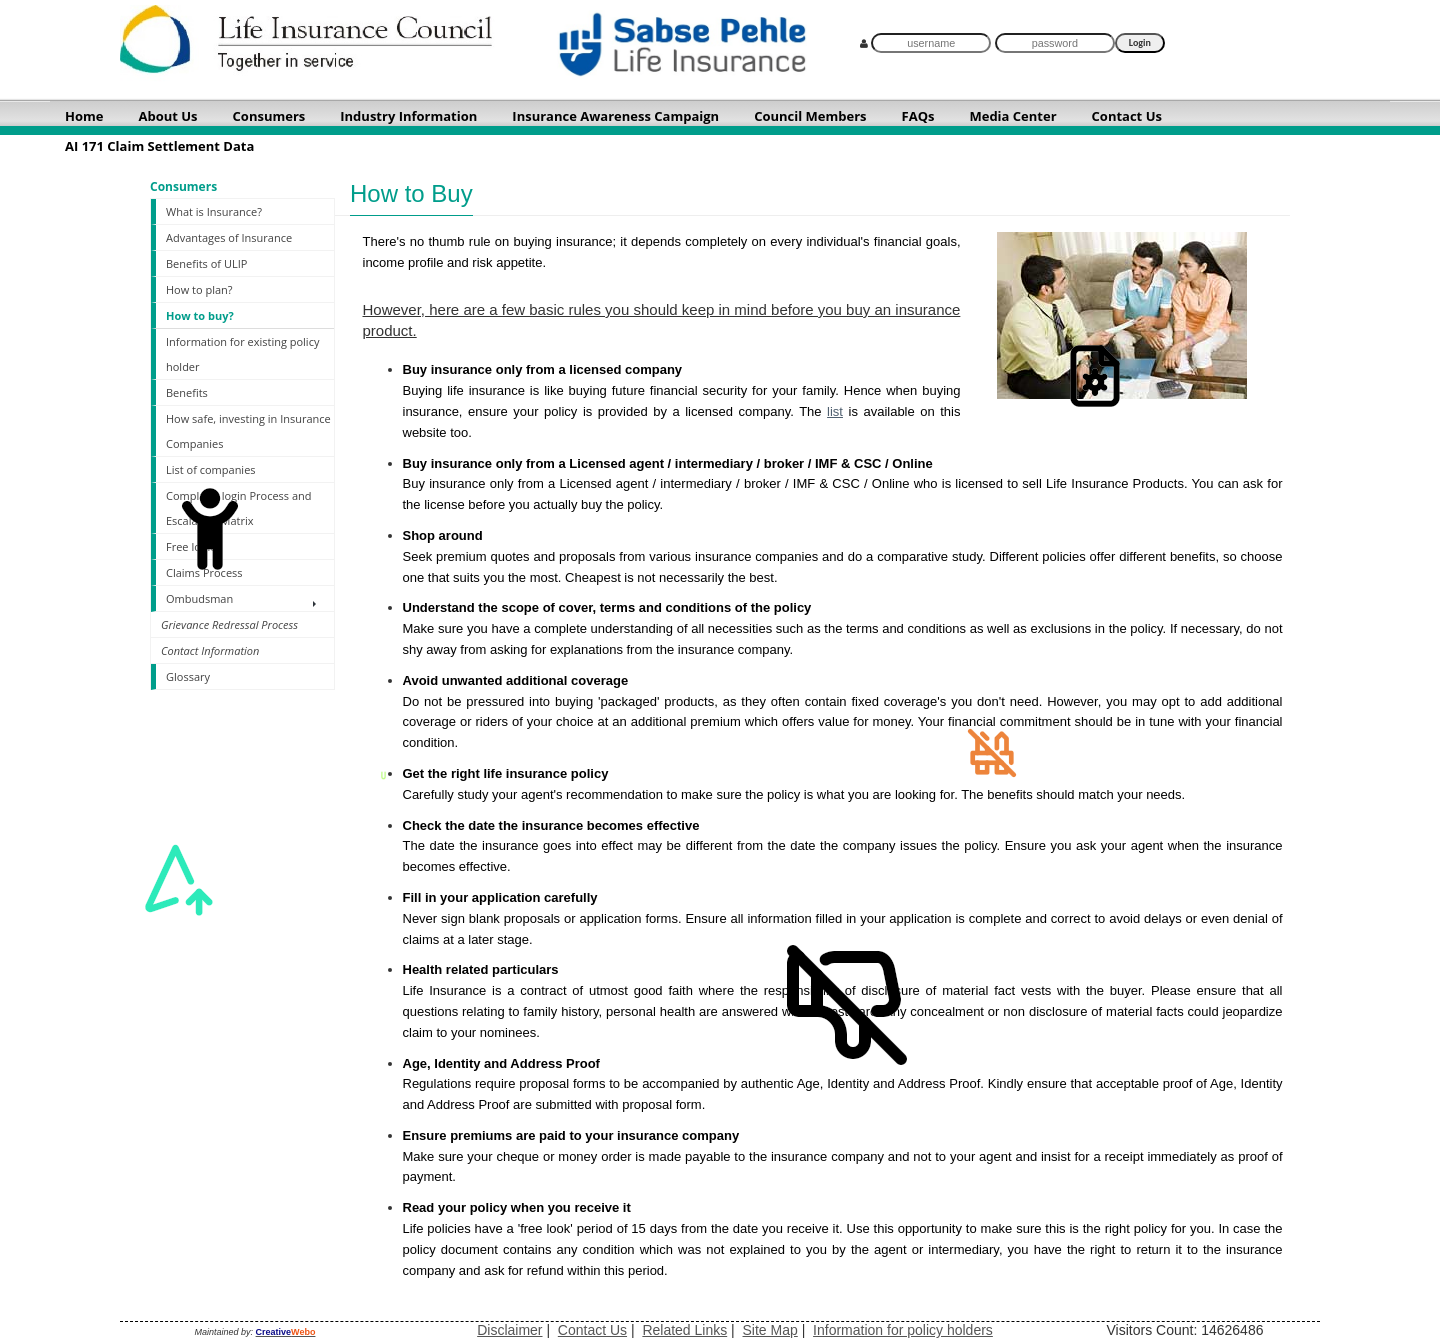 Image resolution: width=1440 pixels, height=1338 pixels. What do you see at coordinates (383, 775) in the screenshot?
I see `indicates an item starting with the letter u` at bounding box center [383, 775].